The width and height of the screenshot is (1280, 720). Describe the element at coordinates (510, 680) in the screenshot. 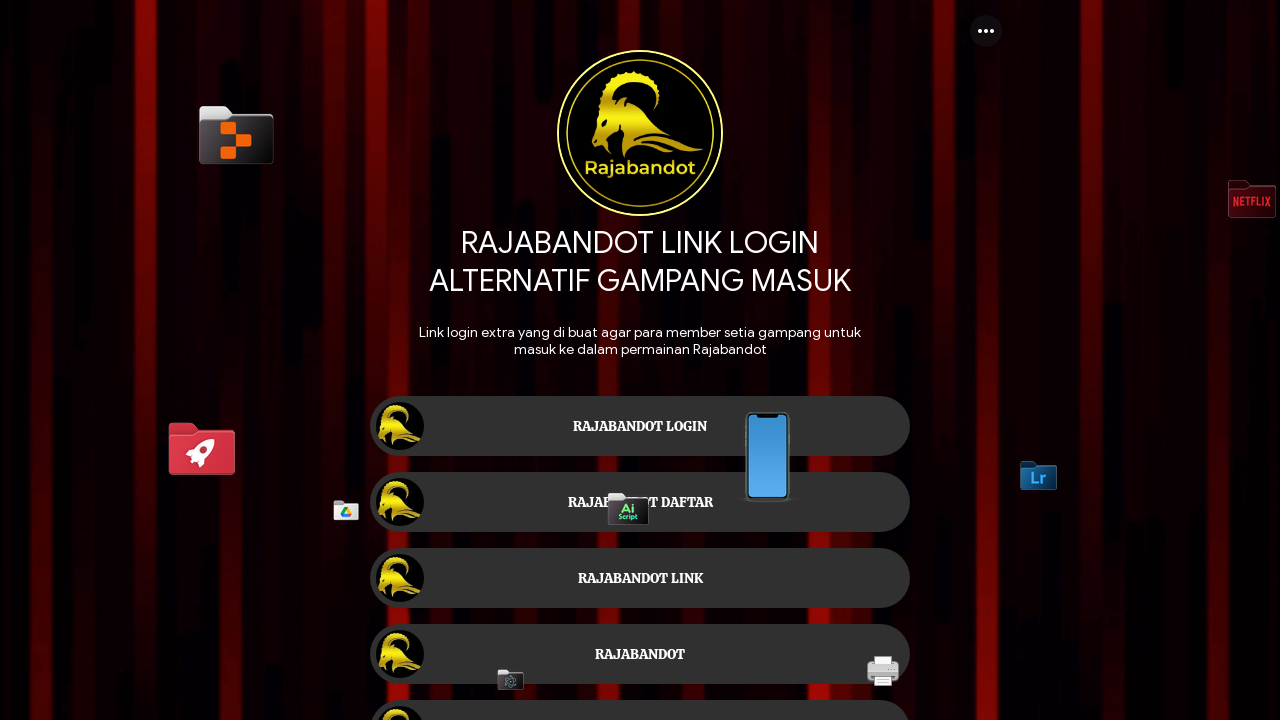

I see `open folder containing electron app files` at that location.